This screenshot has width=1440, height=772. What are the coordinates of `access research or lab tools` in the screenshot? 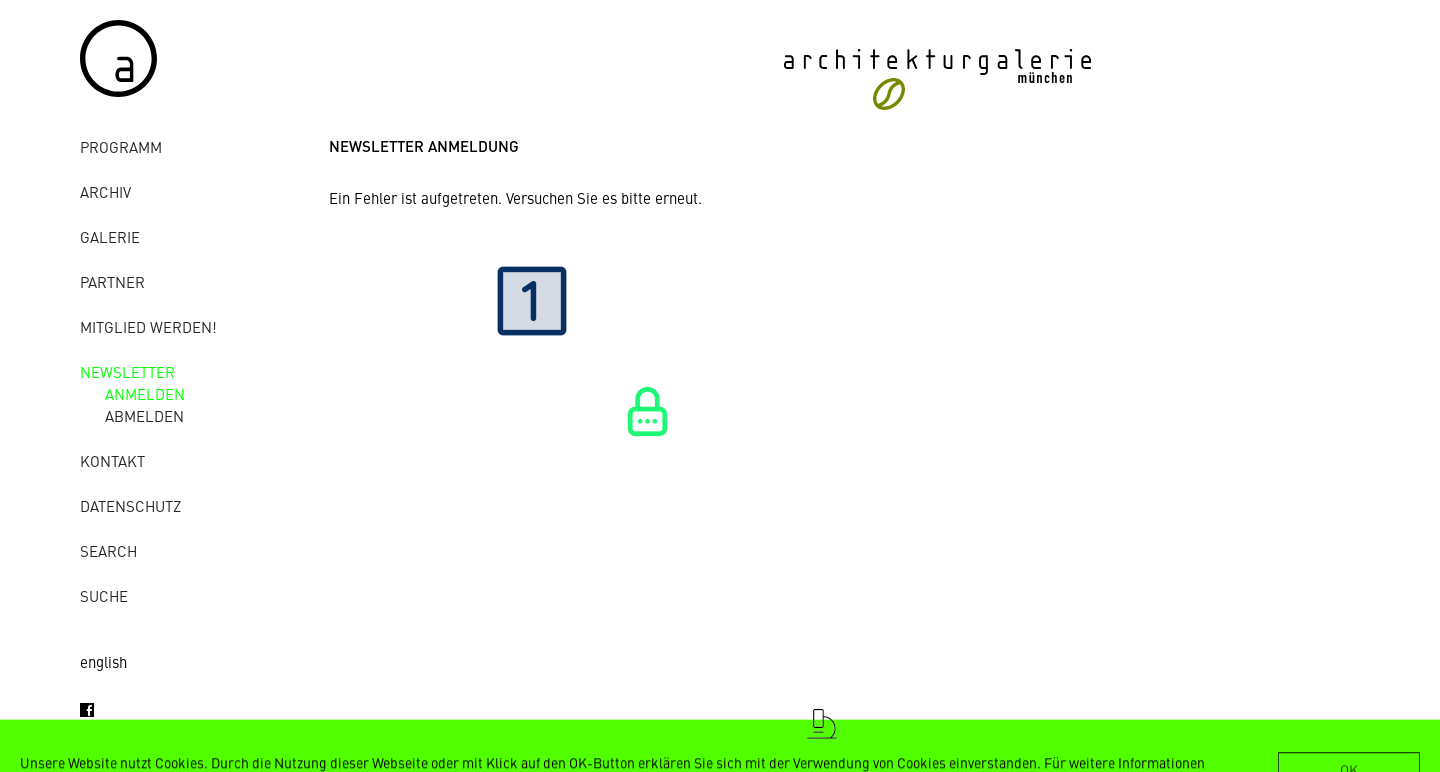 It's located at (822, 725).